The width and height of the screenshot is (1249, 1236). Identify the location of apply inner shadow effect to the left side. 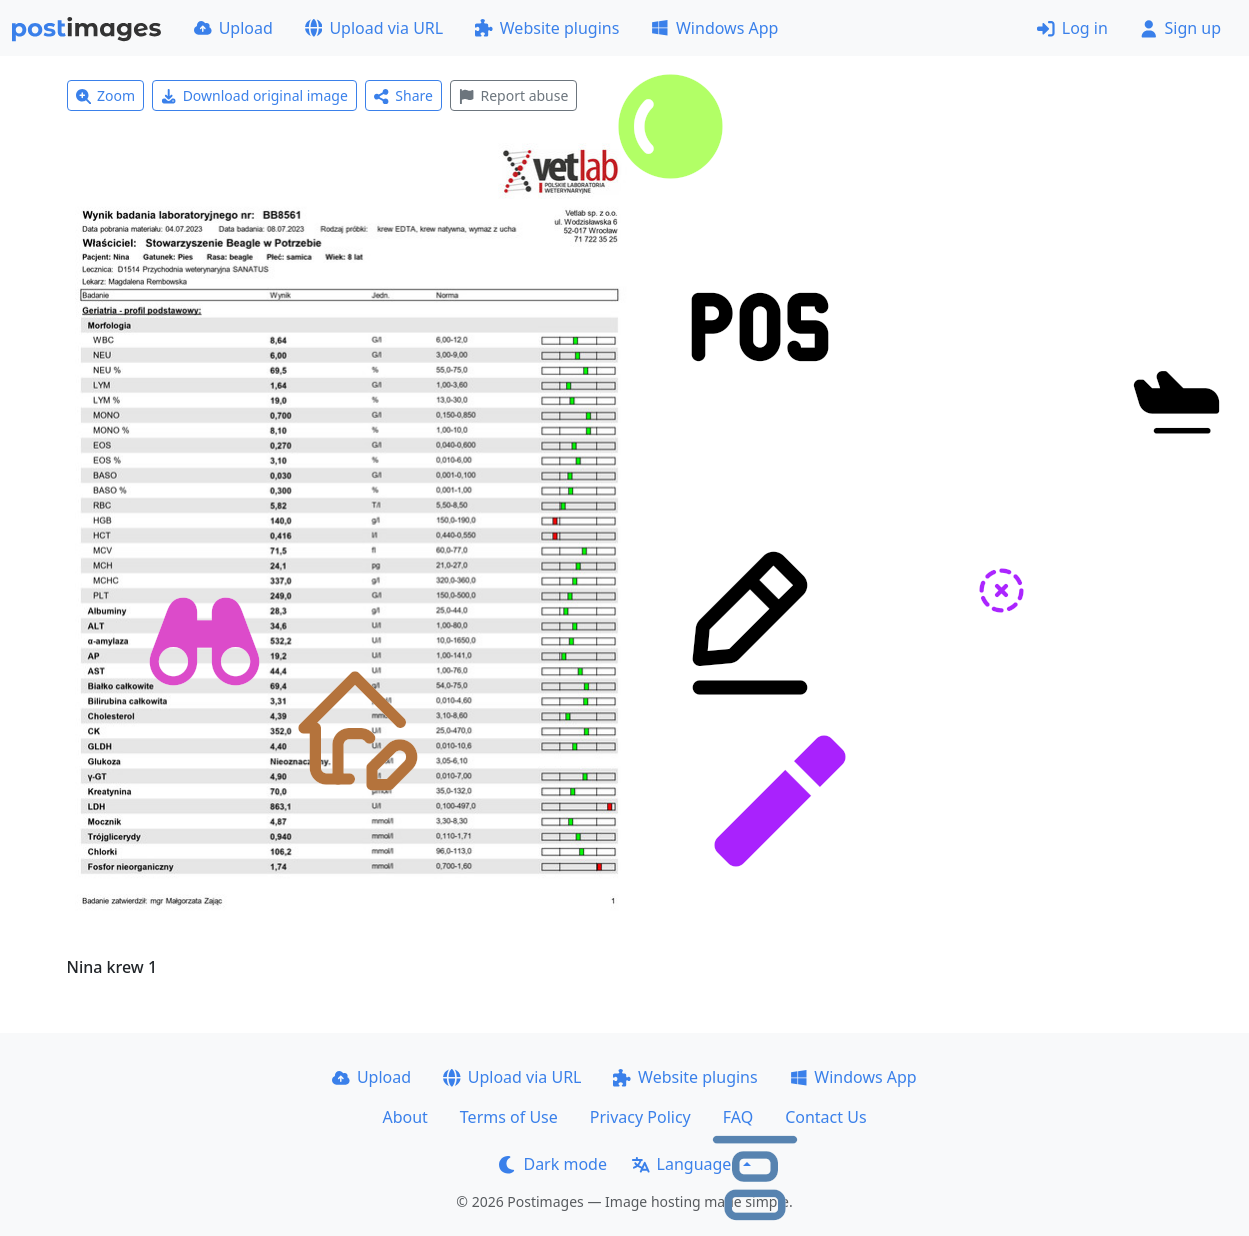
(670, 126).